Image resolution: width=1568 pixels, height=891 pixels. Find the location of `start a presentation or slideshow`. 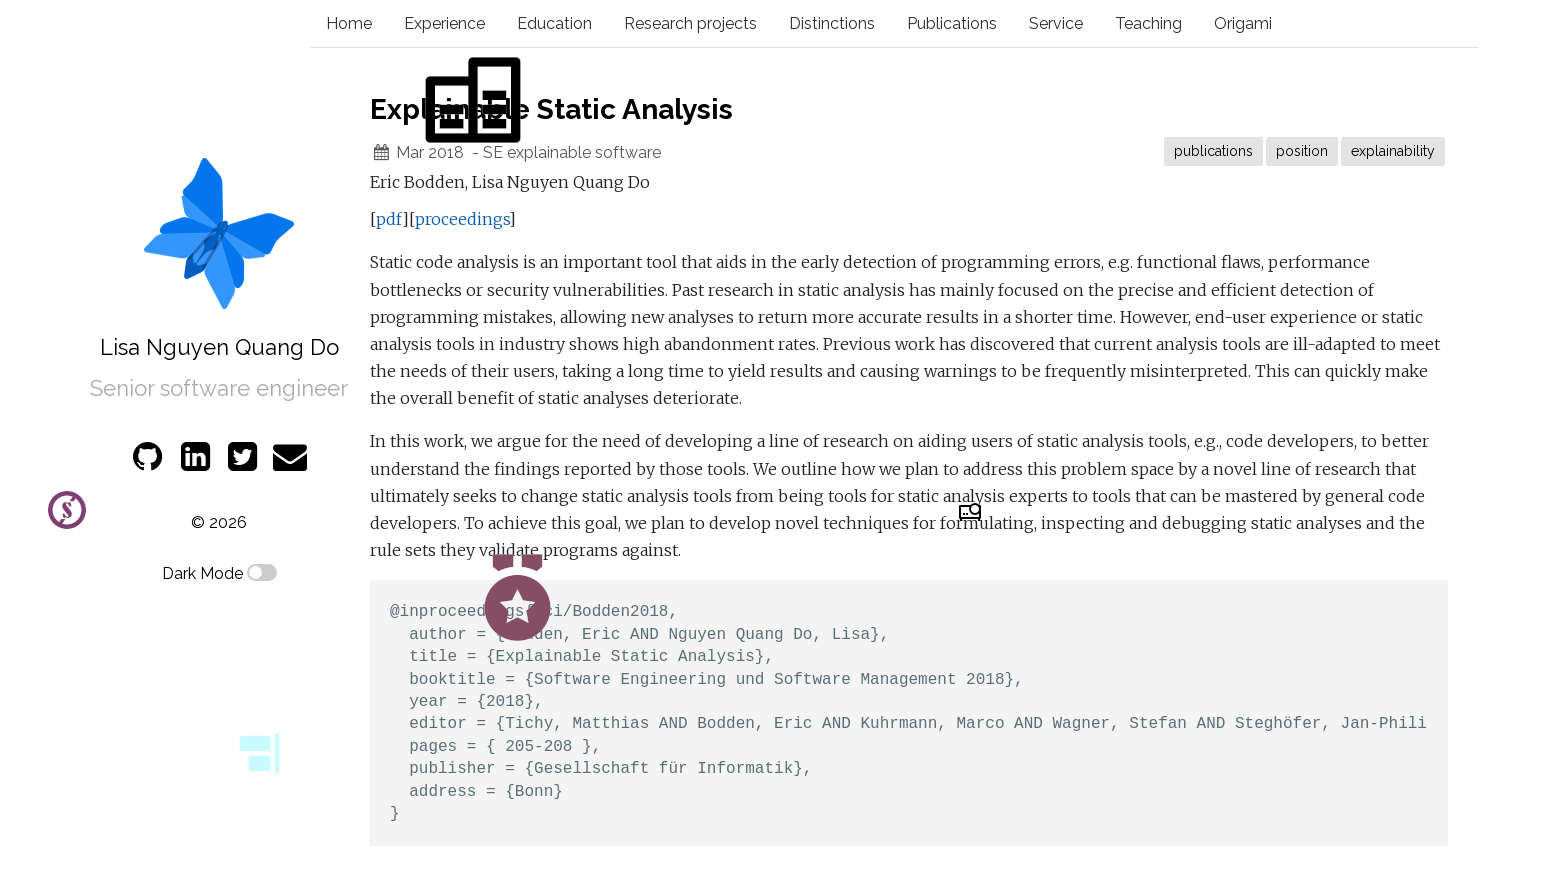

start a presentation or slideshow is located at coordinates (970, 512).